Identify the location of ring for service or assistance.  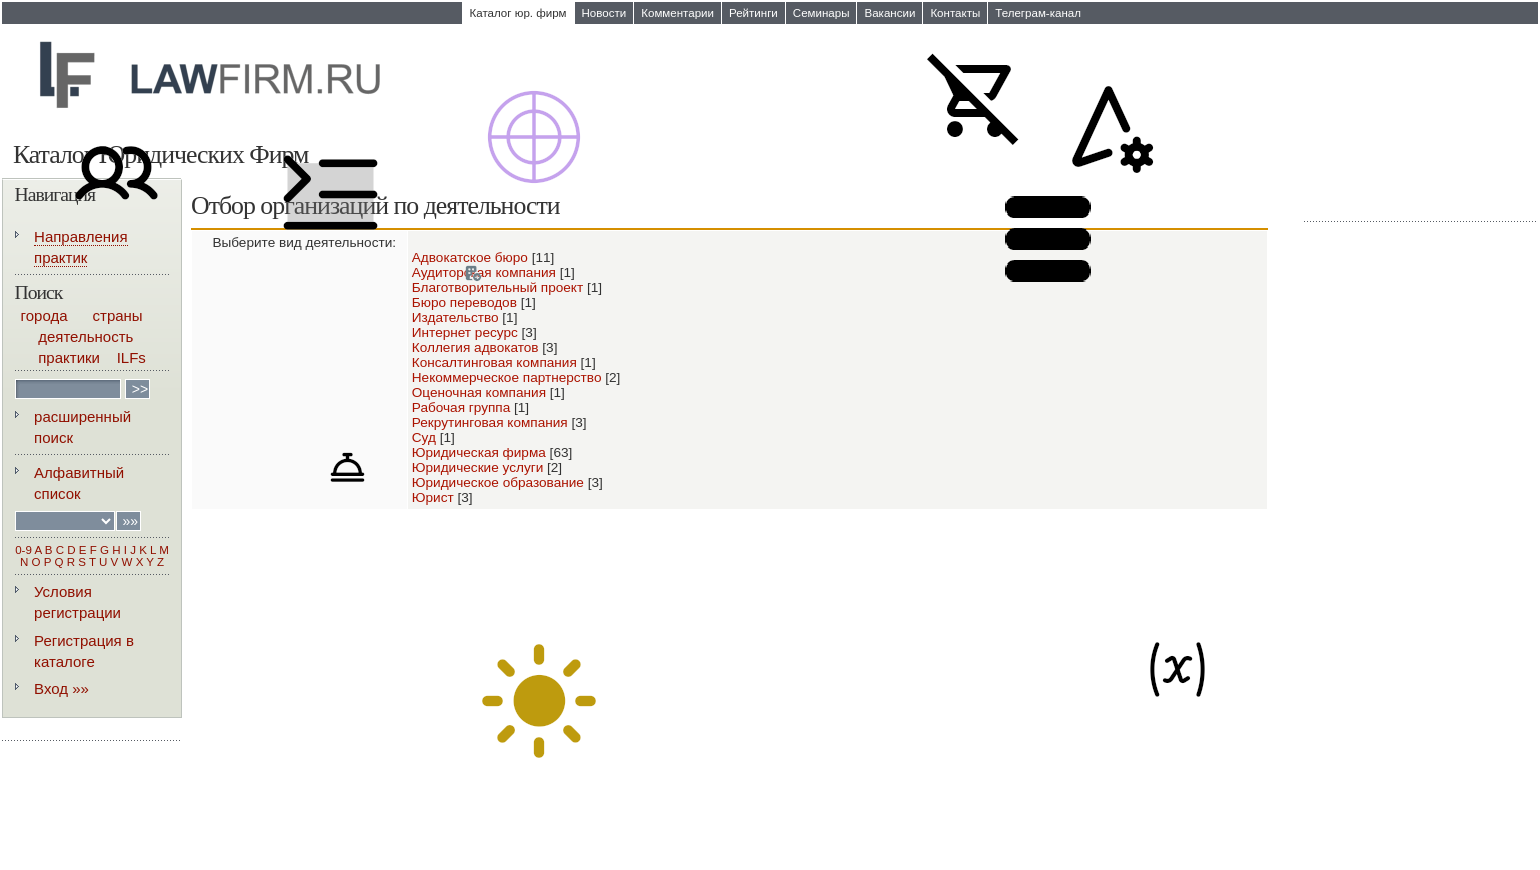
(347, 468).